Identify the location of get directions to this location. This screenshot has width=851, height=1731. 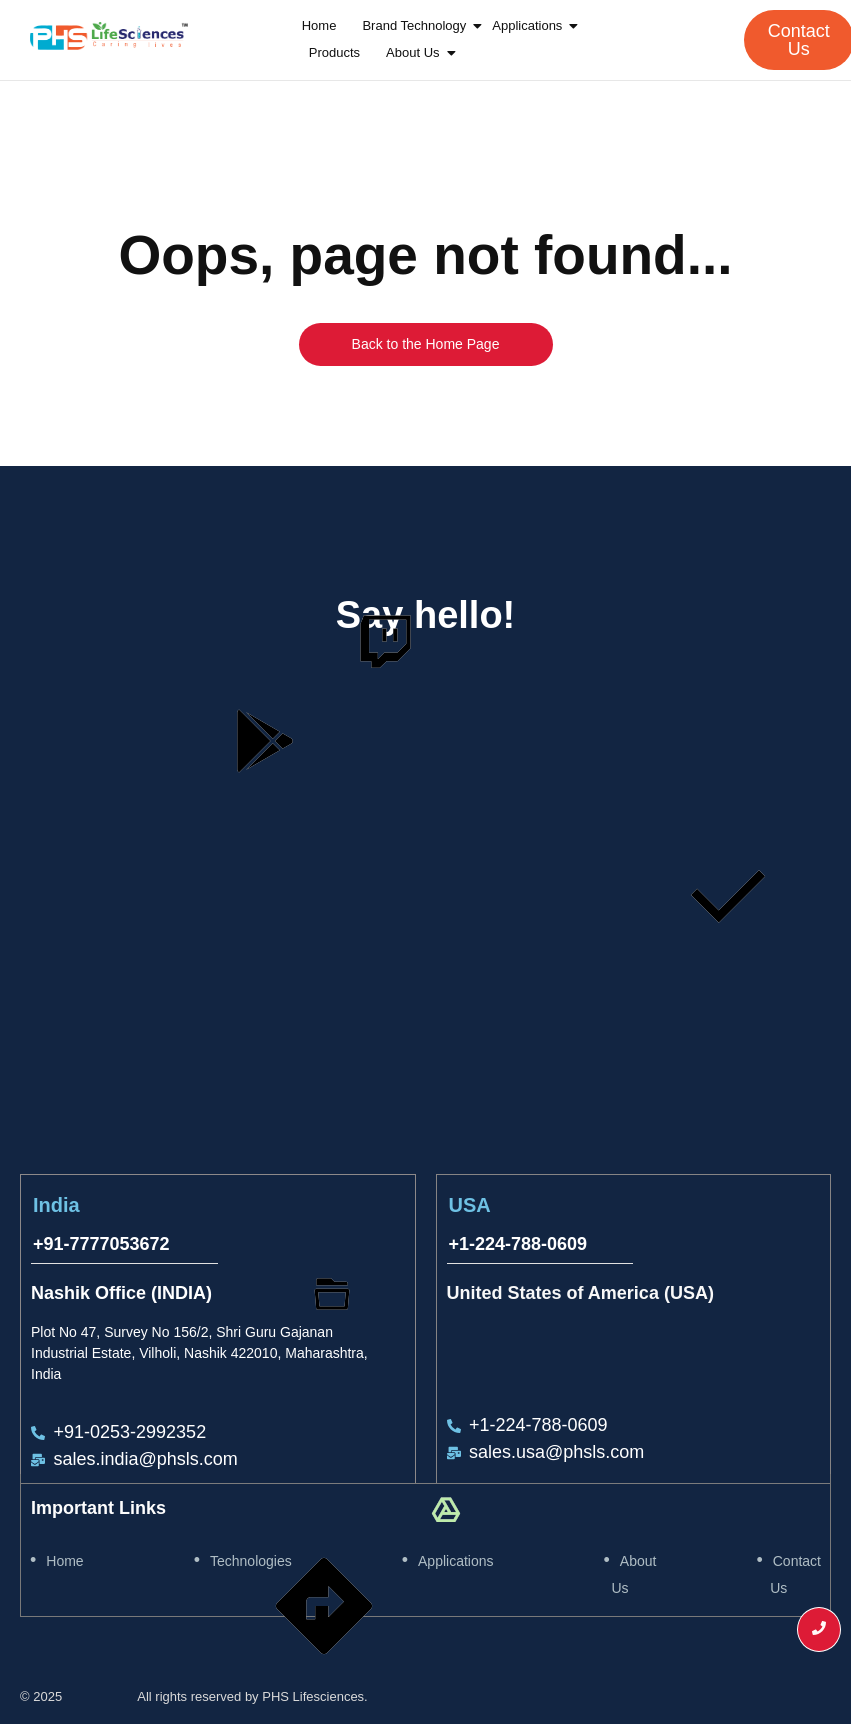
(324, 1606).